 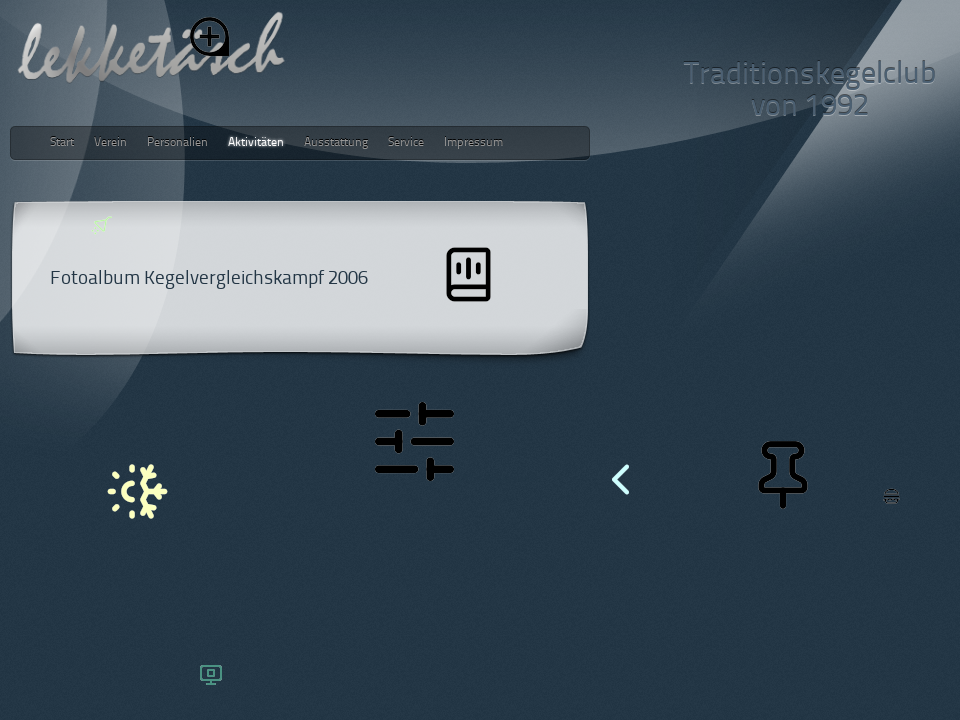 I want to click on access audiobook library, so click(x=468, y=274).